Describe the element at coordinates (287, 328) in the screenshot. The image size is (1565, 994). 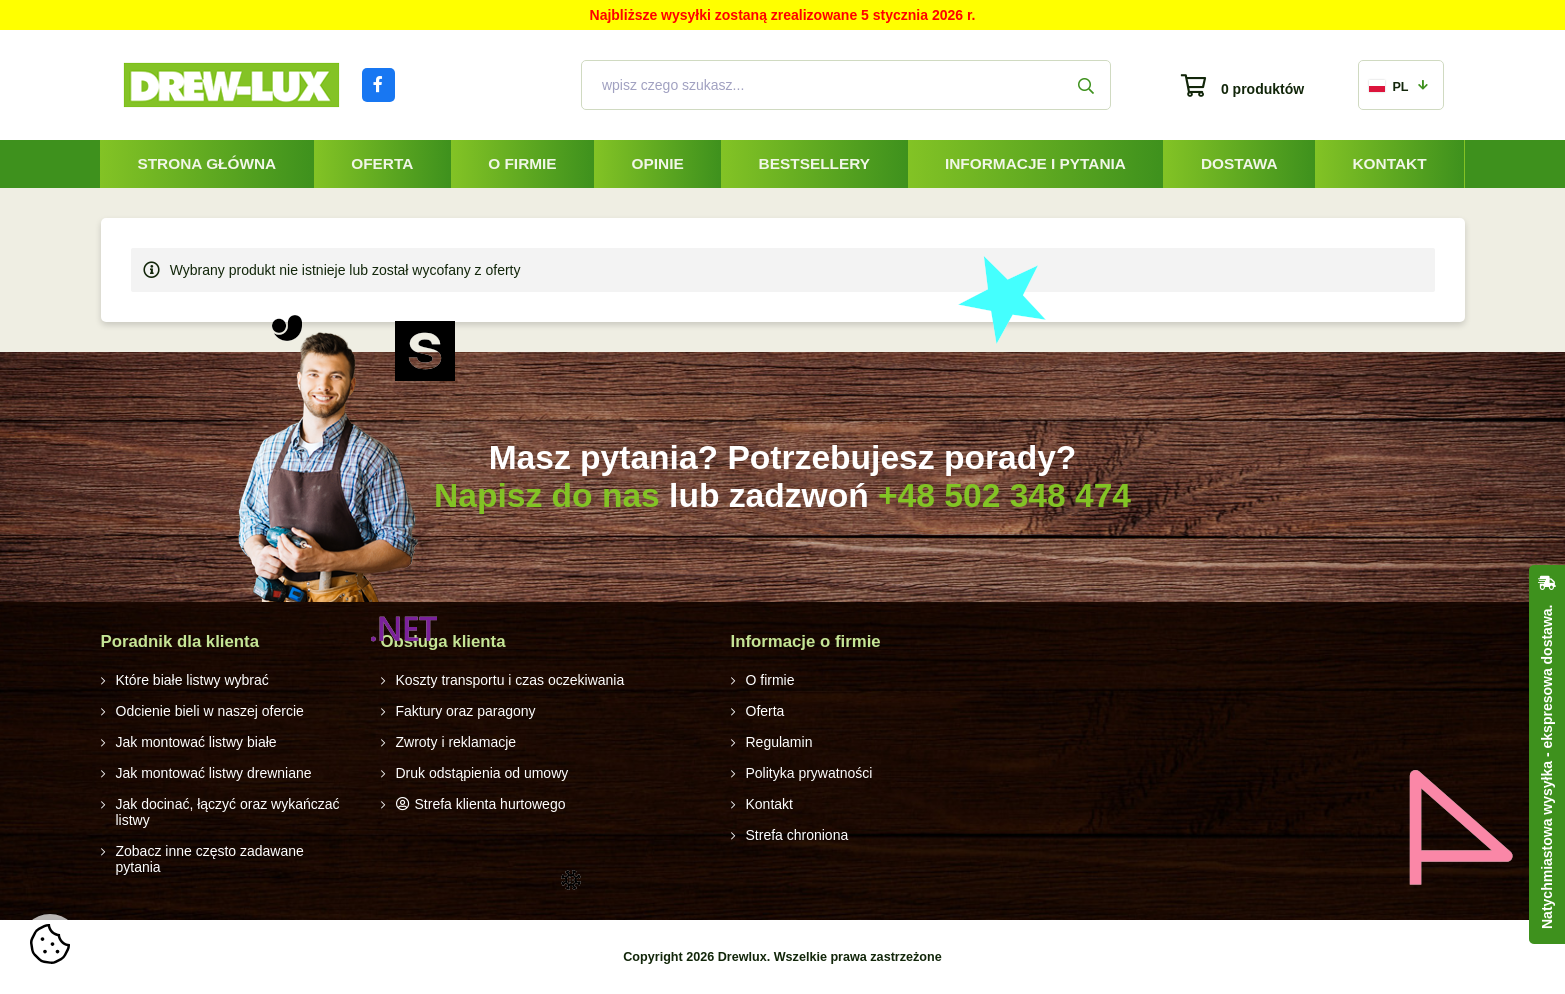
I see `ultralytics company logo` at that location.